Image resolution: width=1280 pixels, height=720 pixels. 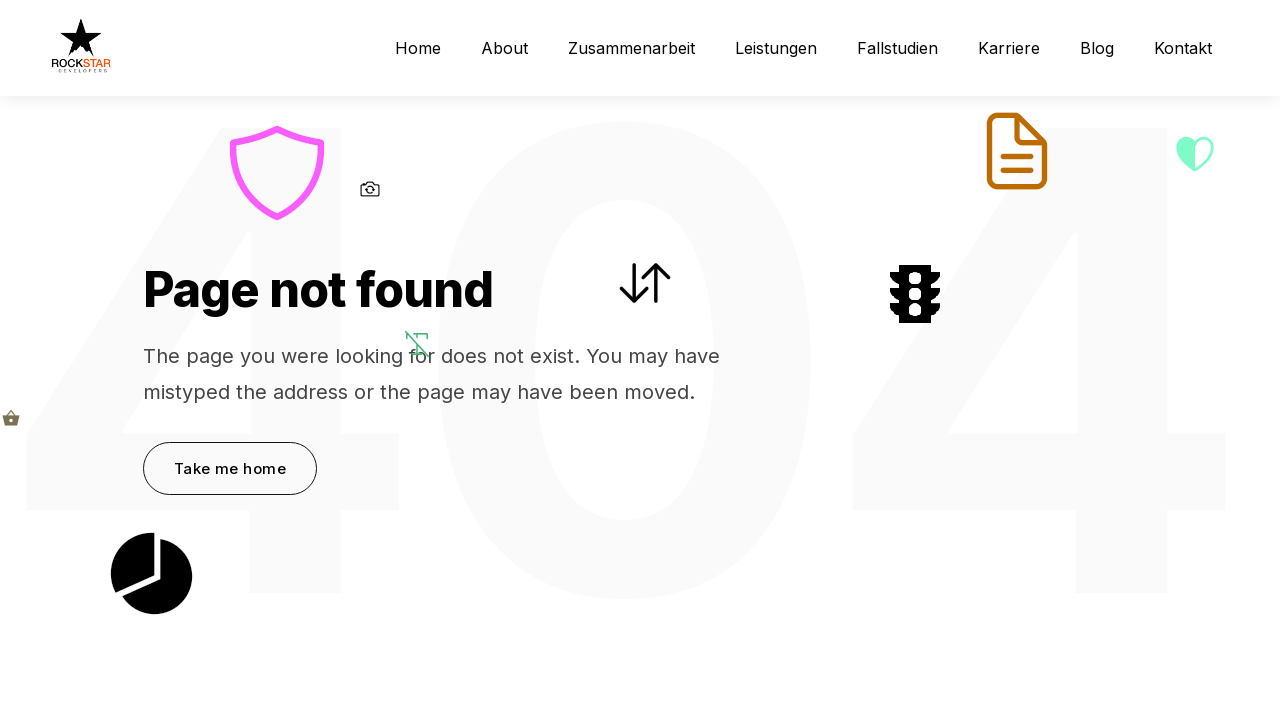 I want to click on view your shopping basket, so click(x=11, y=418).